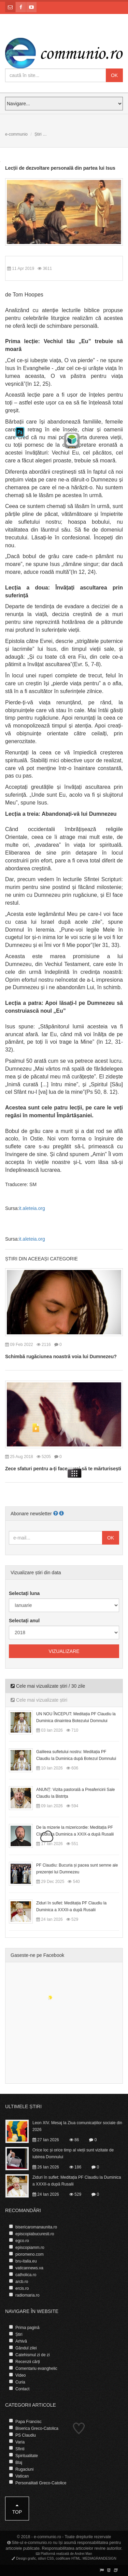 This screenshot has height=2576, width=128. Describe the element at coordinates (50, 1997) in the screenshot. I see `indicates scattered showers with partial sun` at that location.